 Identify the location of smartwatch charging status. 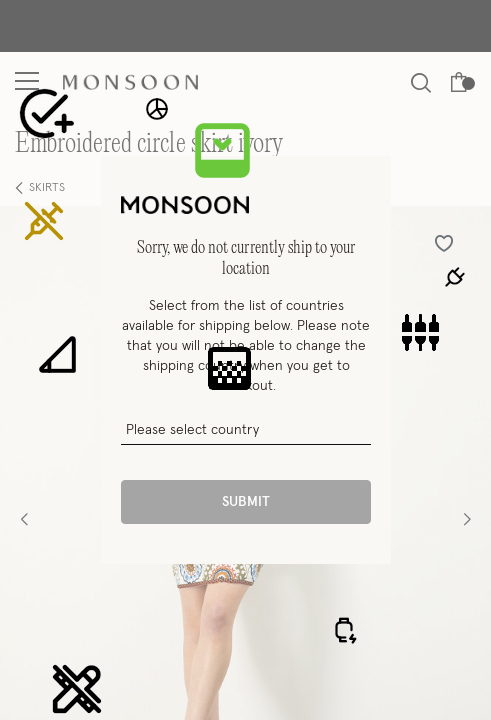
(344, 630).